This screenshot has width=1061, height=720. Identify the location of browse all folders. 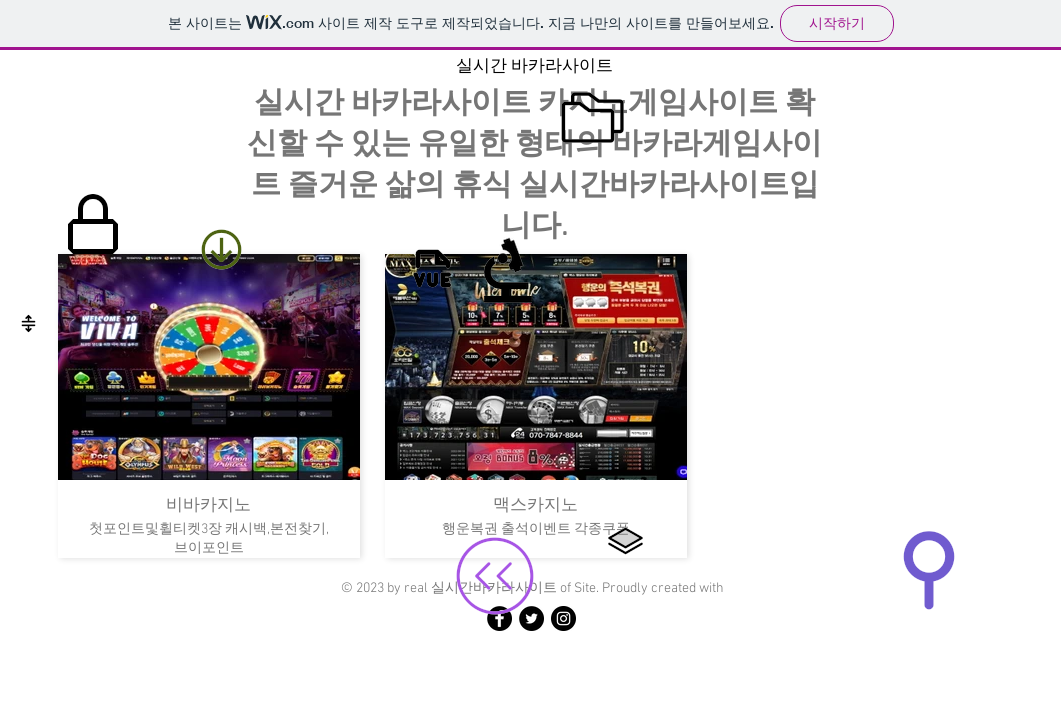
(591, 117).